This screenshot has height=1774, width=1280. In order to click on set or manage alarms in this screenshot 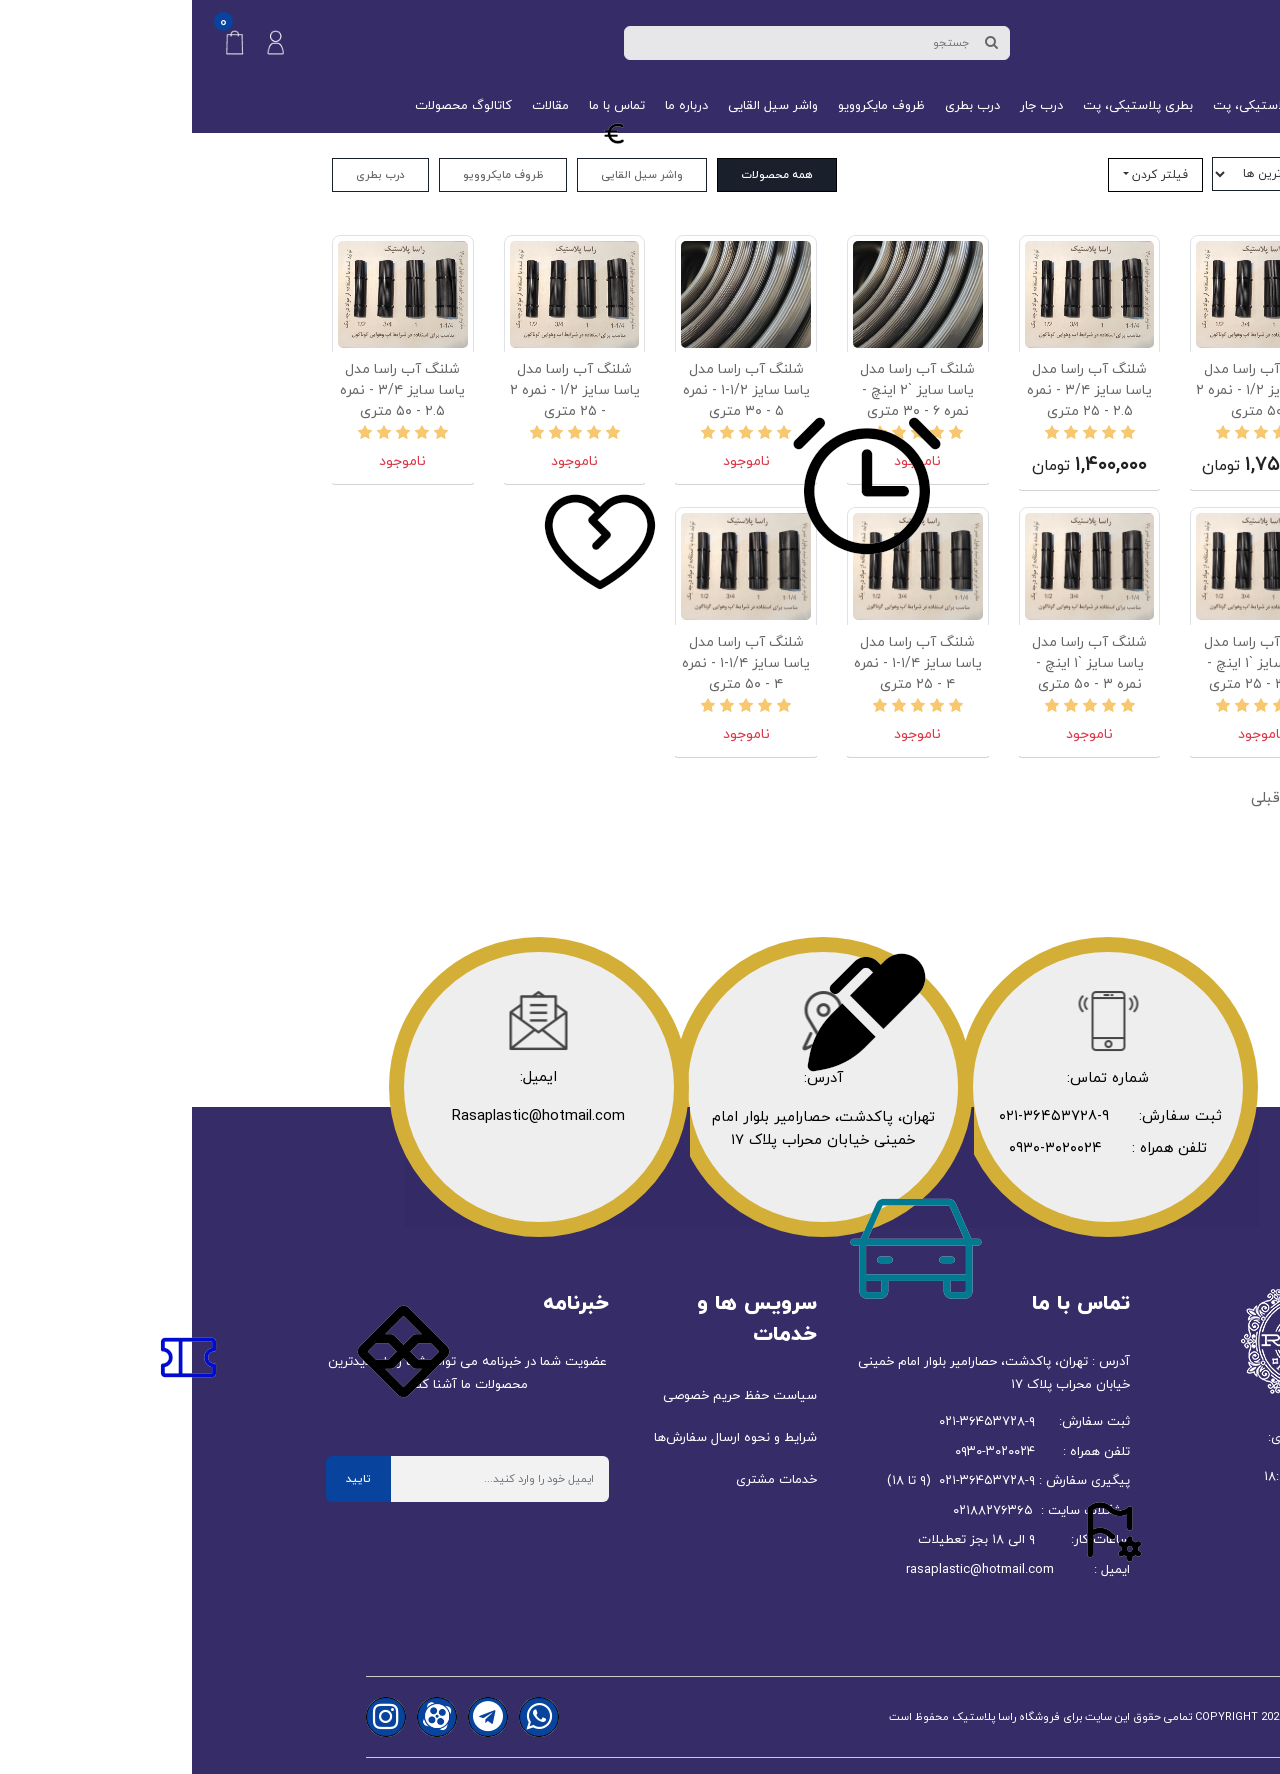, I will do `click(867, 486)`.